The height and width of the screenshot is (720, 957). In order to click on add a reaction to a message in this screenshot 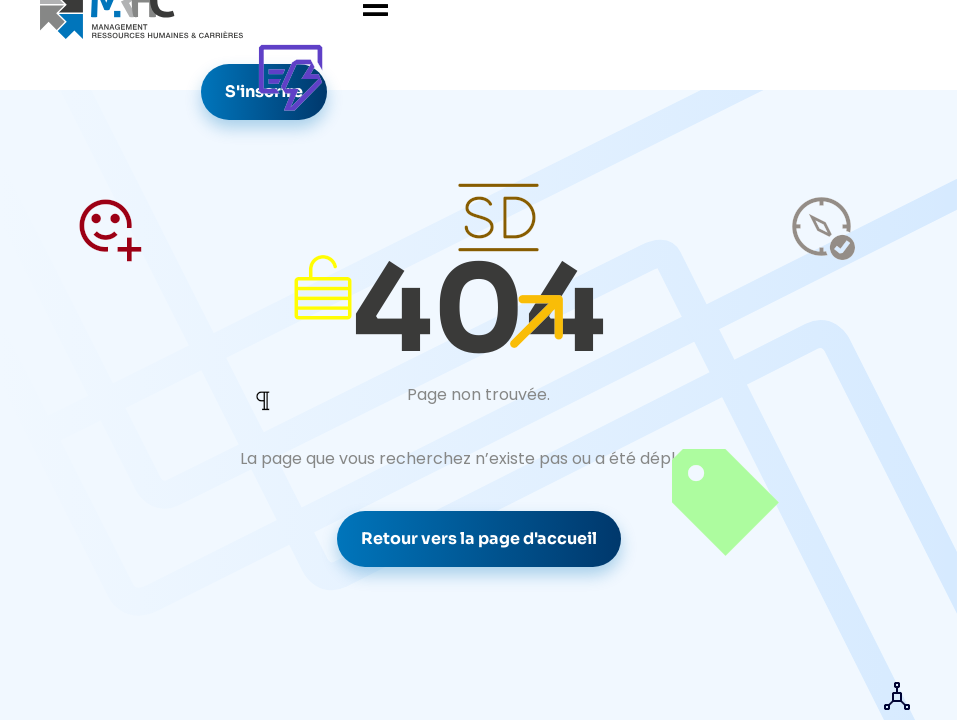, I will do `click(108, 228)`.